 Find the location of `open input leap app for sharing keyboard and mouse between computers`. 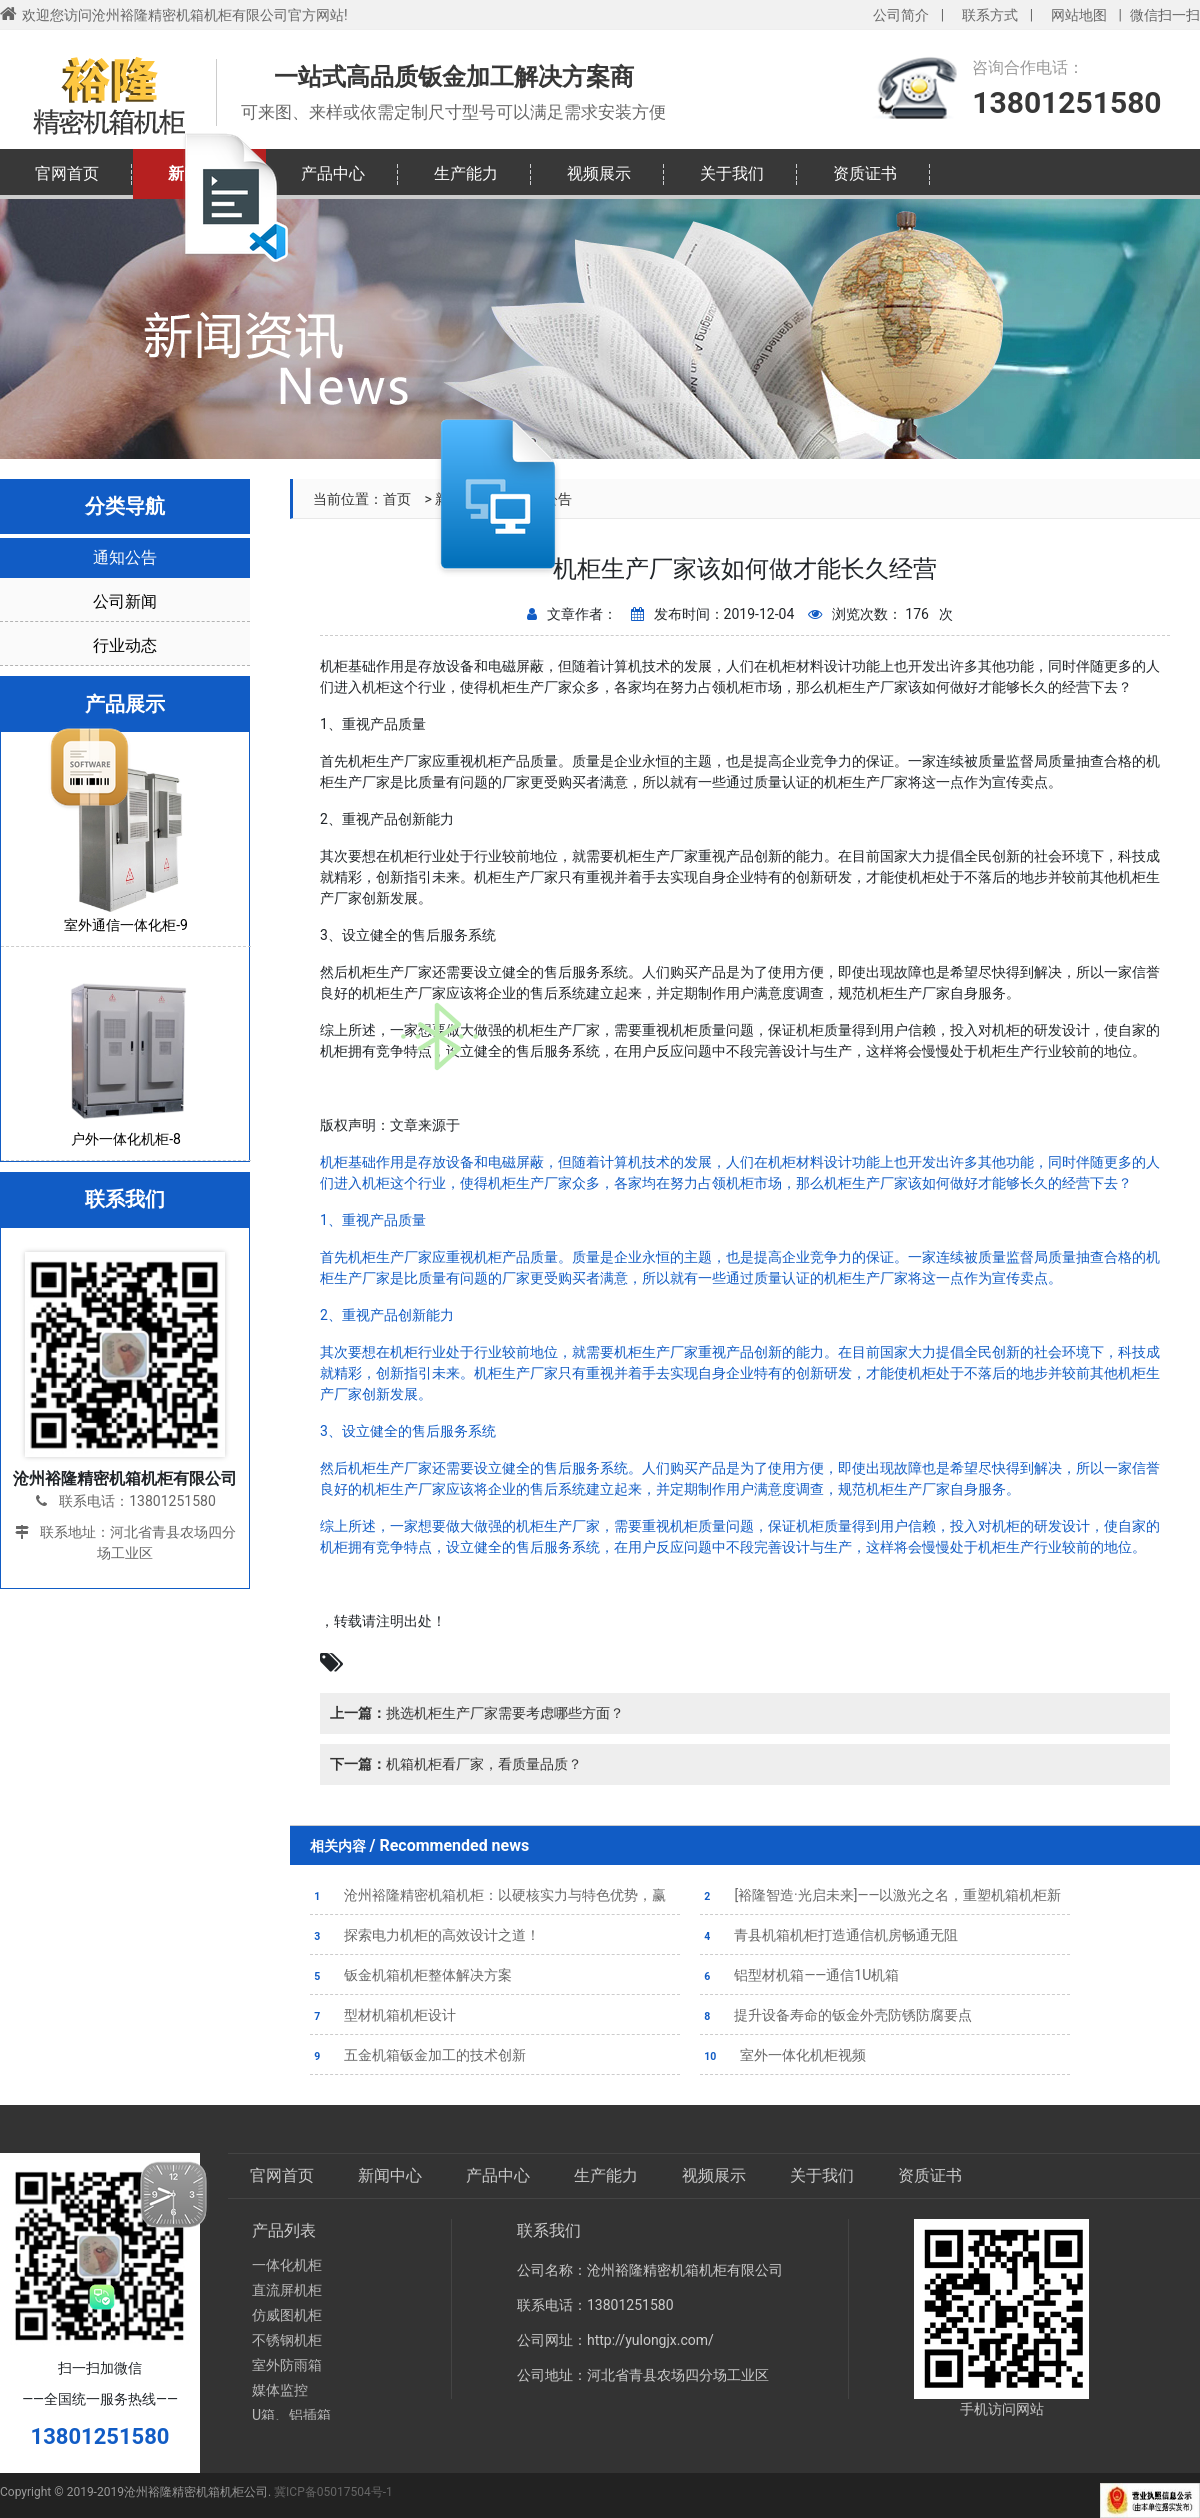

open input leap app for sharing keyboard and mouse between computers is located at coordinates (102, 2297).